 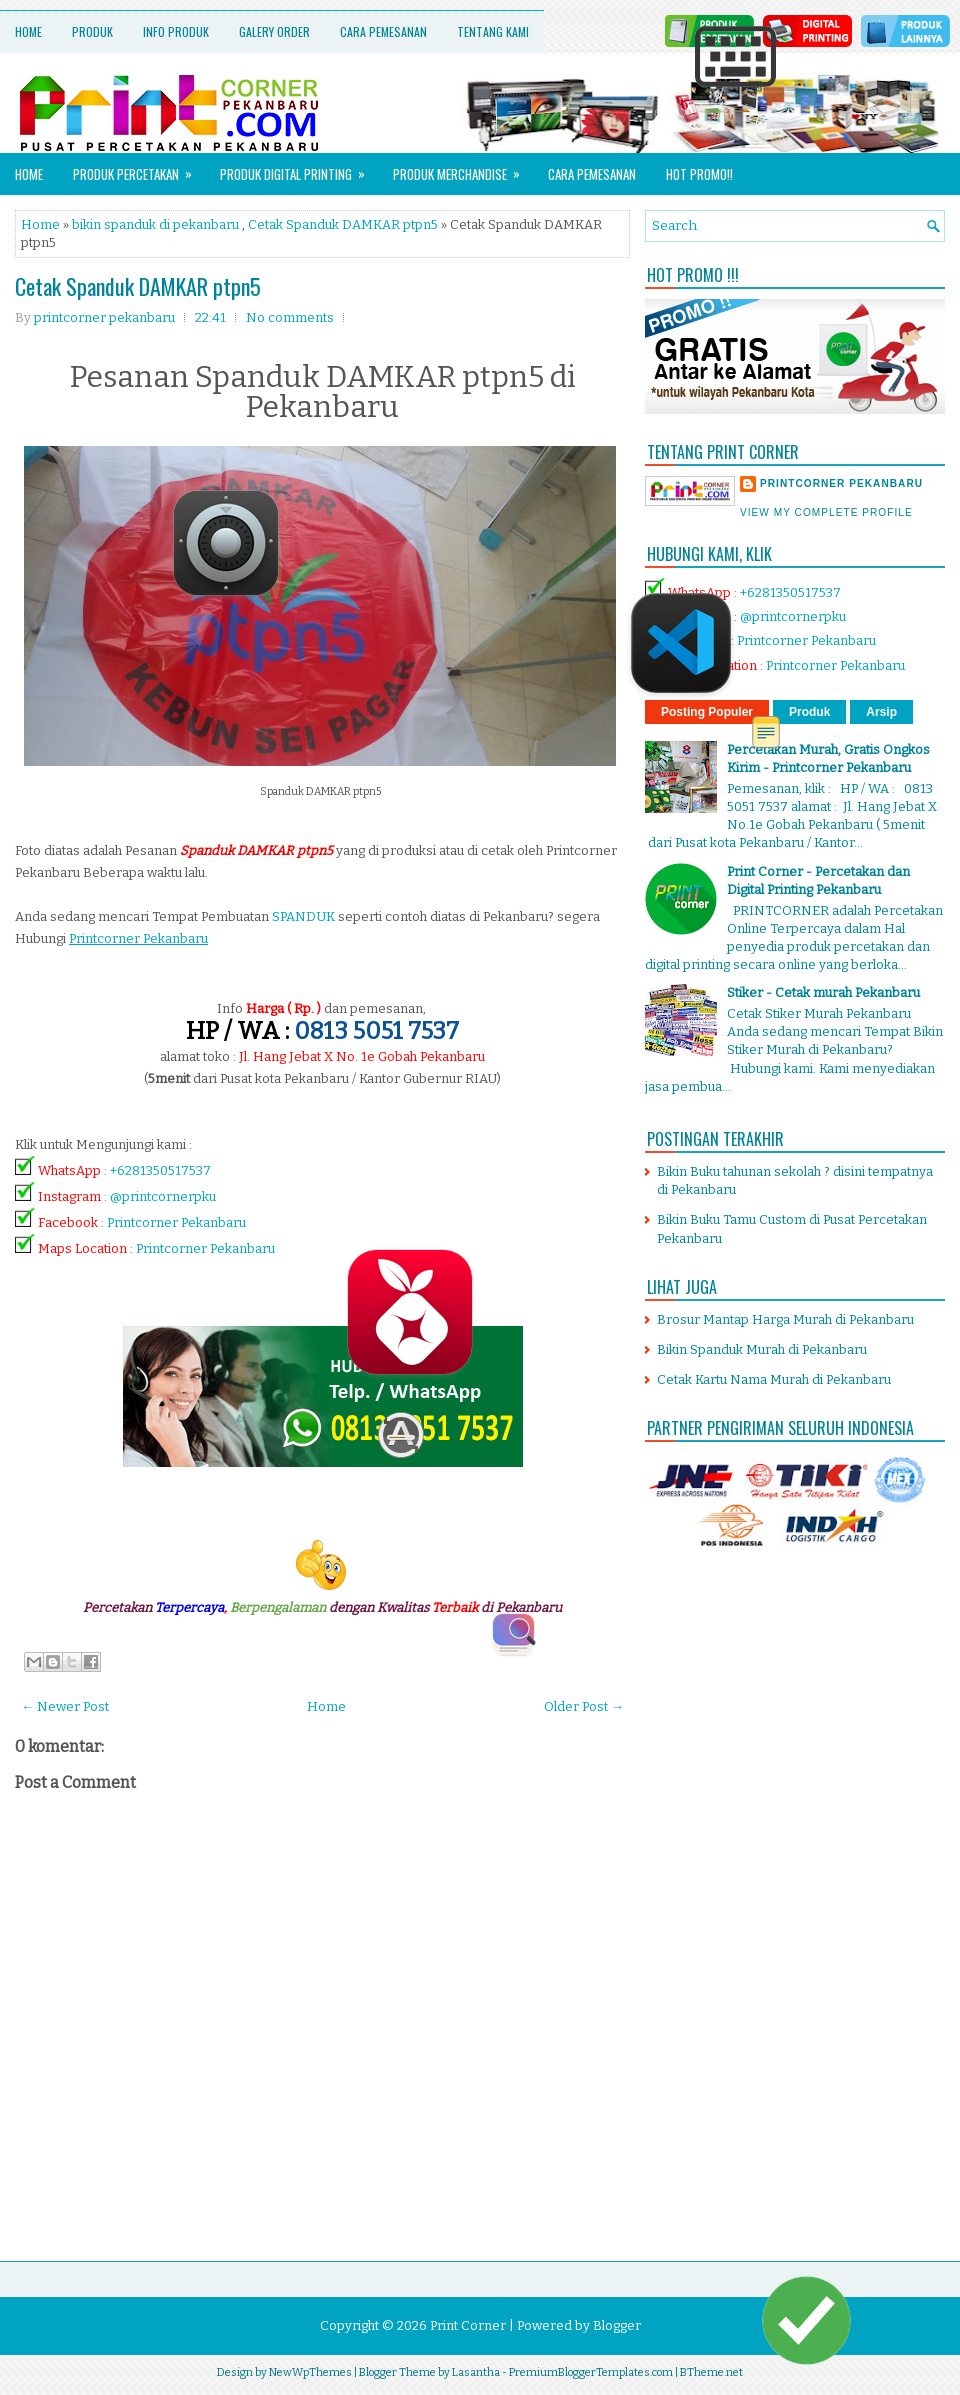 What do you see at coordinates (735, 56) in the screenshot?
I see `open keyboard settings` at bounding box center [735, 56].